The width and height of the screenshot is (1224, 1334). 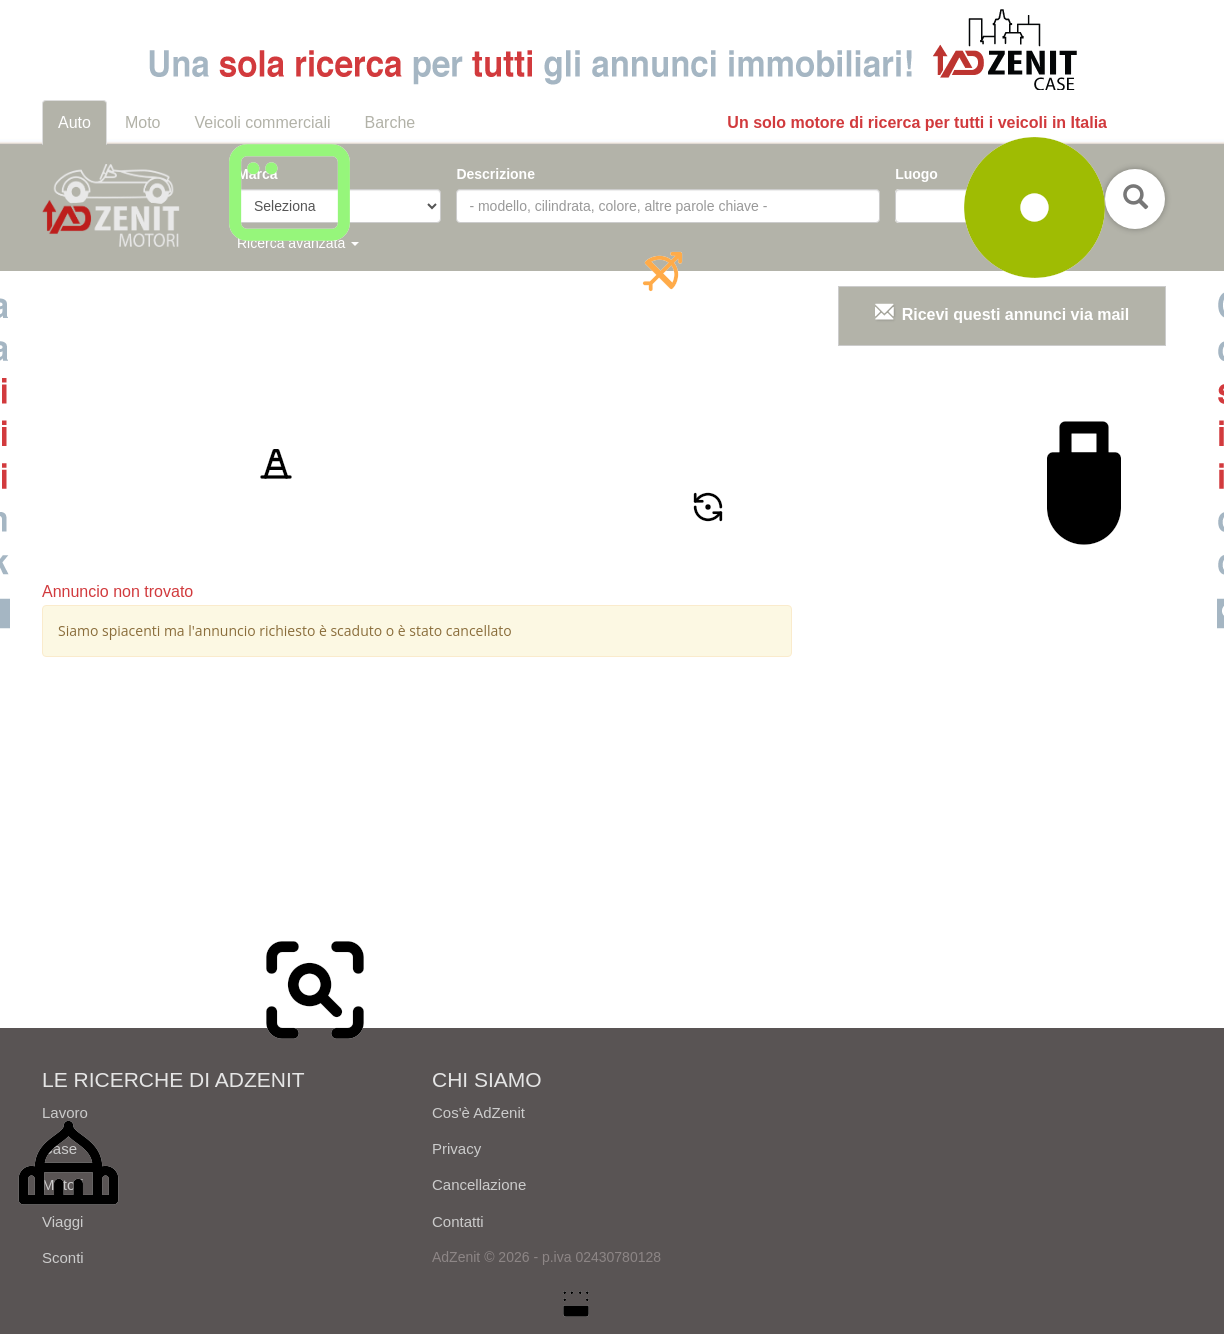 What do you see at coordinates (276, 463) in the screenshot?
I see `indicates an area under construction or maintenance` at bounding box center [276, 463].